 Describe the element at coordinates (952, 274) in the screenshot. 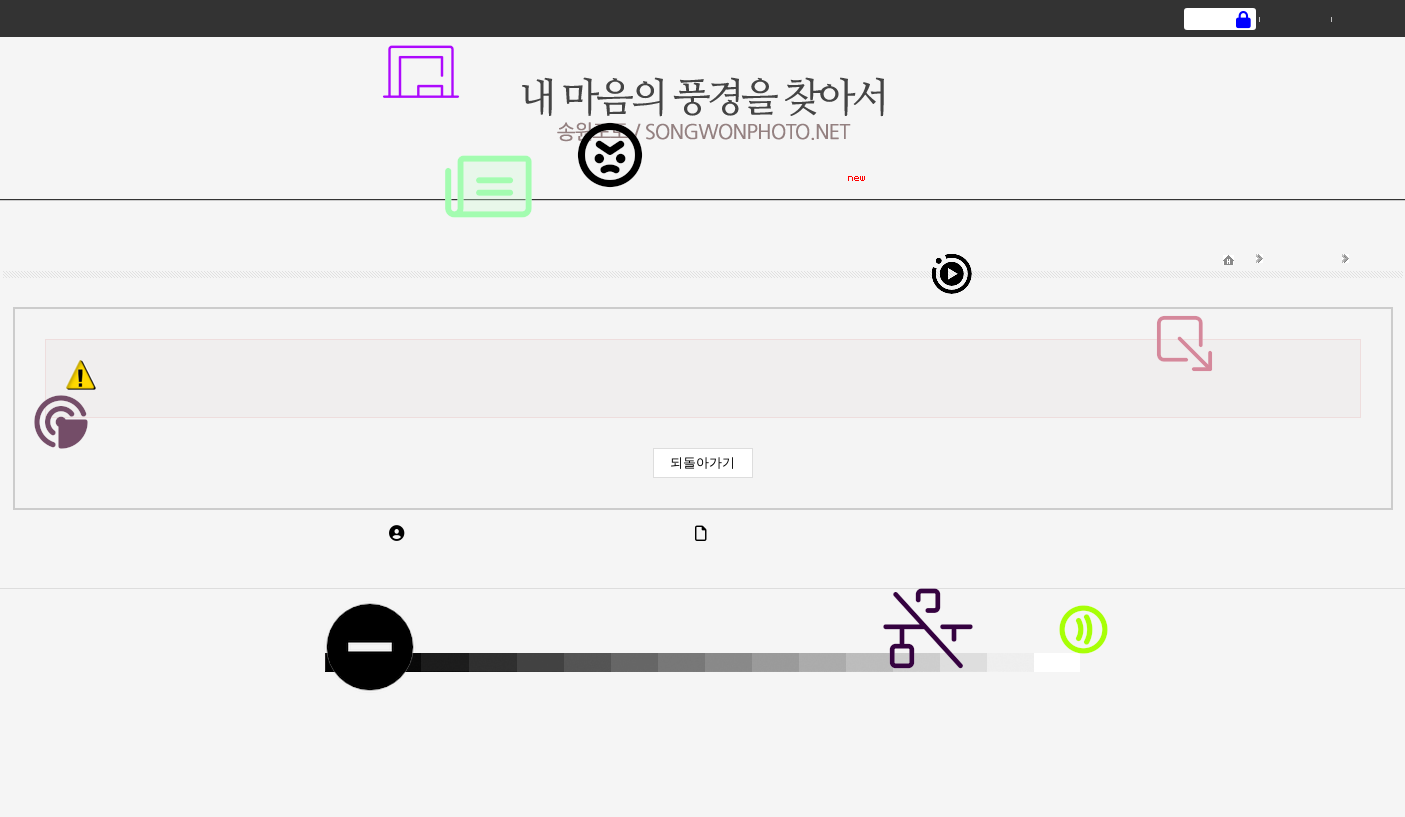

I see `enable motion photos capture` at that location.